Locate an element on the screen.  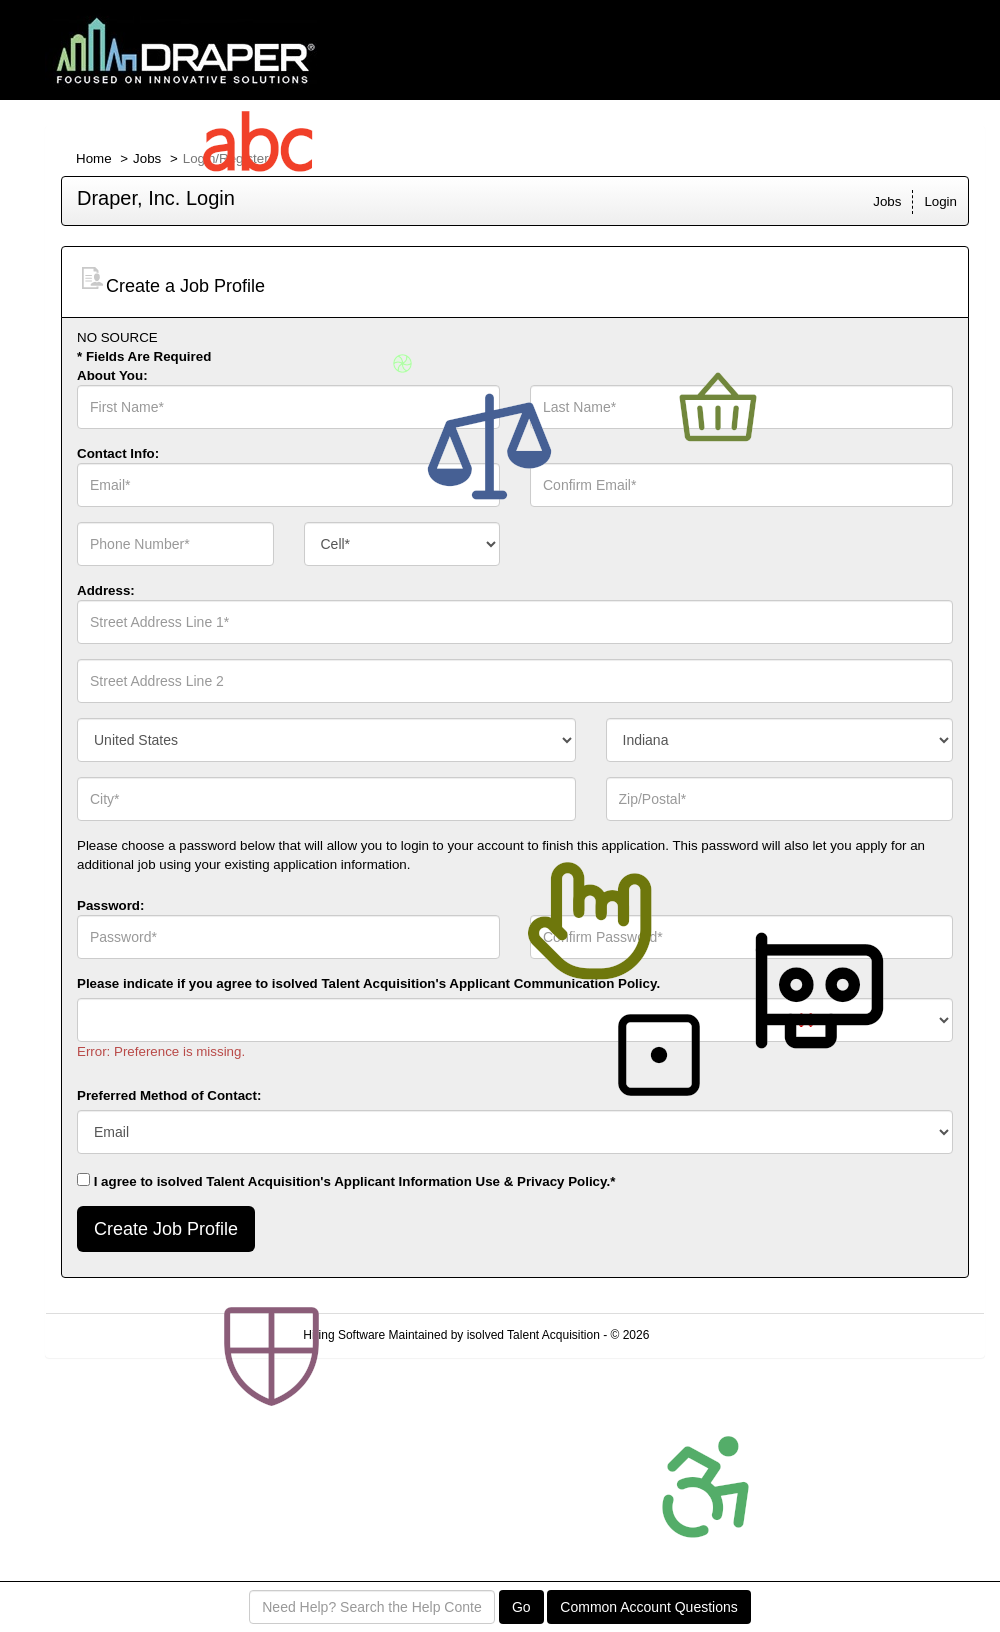
view security or protection settings is located at coordinates (271, 1350).